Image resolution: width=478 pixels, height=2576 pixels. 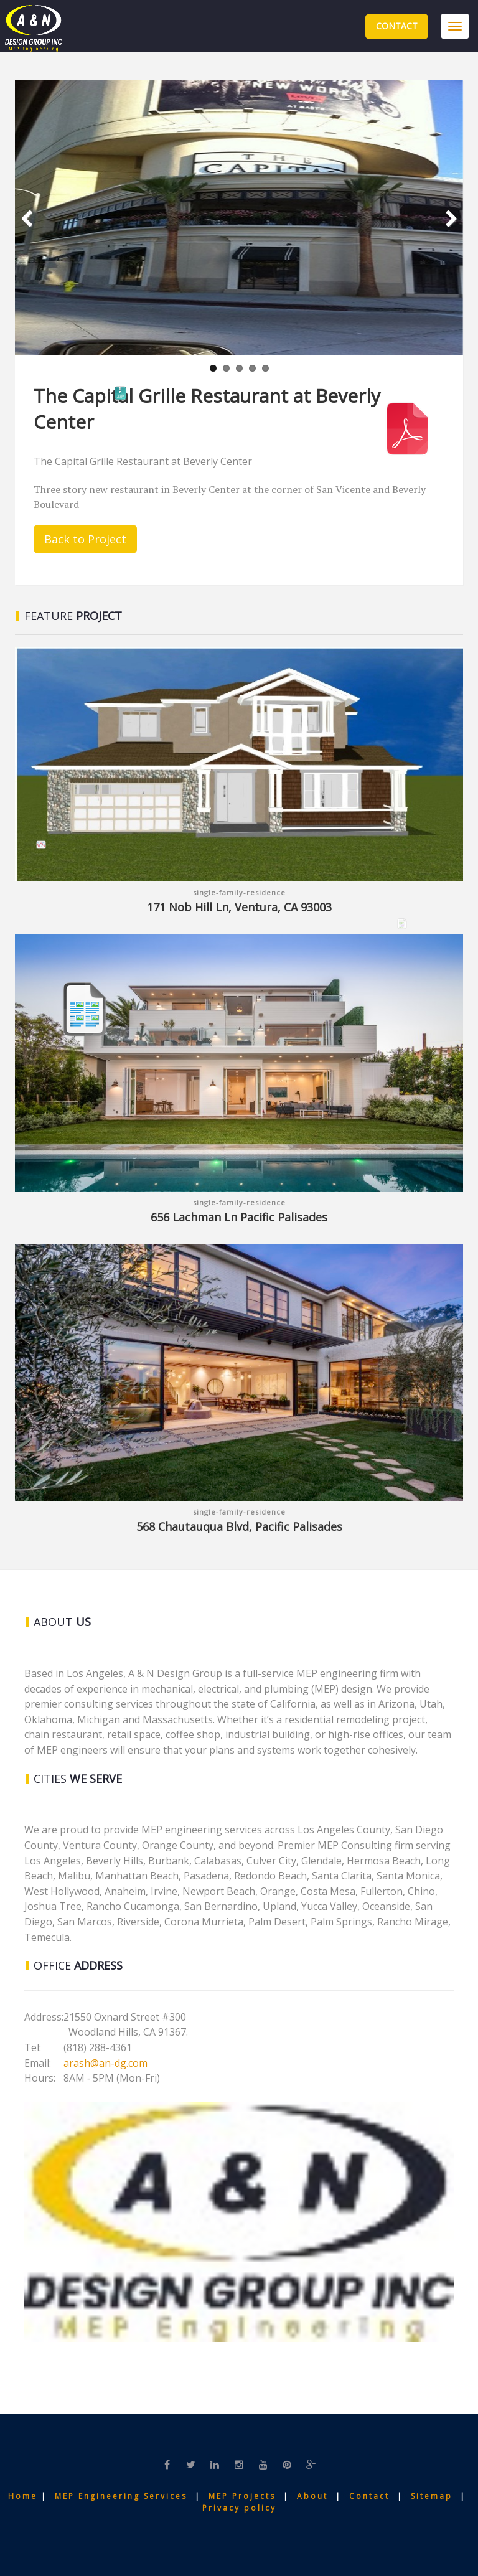 What do you see at coordinates (41, 845) in the screenshot?
I see `view power usage statistics and graphs` at bounding box center [41, 845].